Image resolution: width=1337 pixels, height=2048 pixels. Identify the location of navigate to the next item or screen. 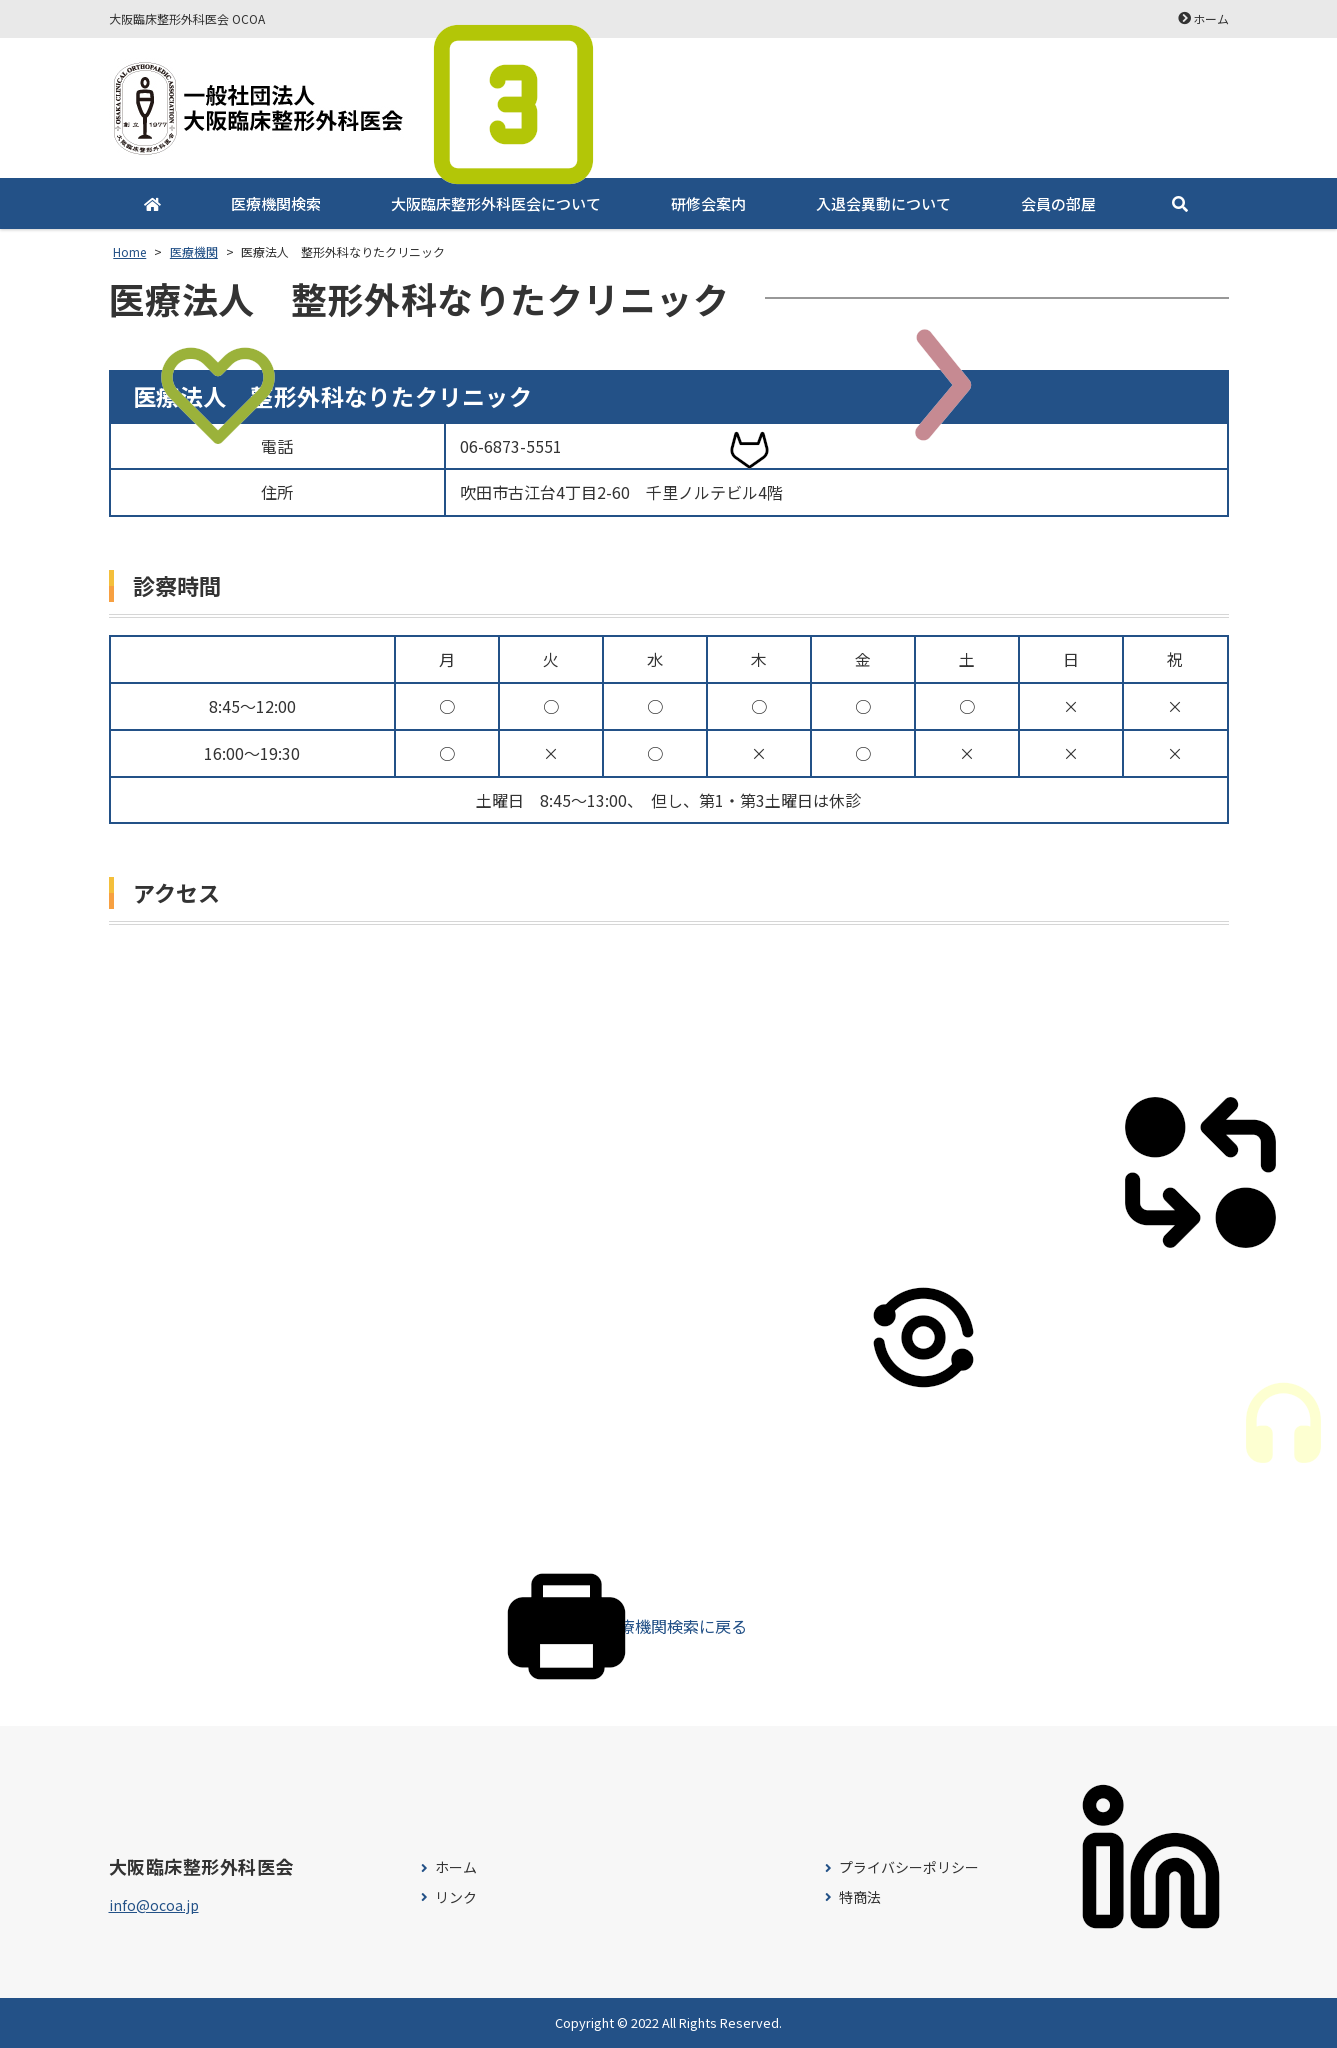
(939, 385).